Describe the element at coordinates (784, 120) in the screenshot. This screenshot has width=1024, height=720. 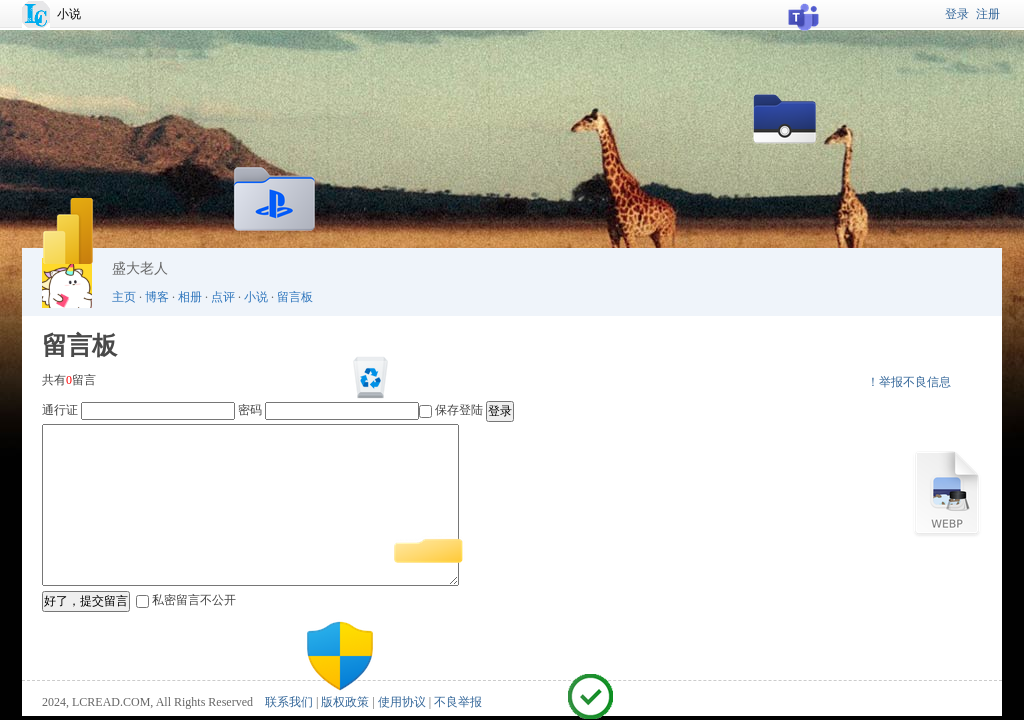
I see `folder containing pokémon game files or saves` at that location.